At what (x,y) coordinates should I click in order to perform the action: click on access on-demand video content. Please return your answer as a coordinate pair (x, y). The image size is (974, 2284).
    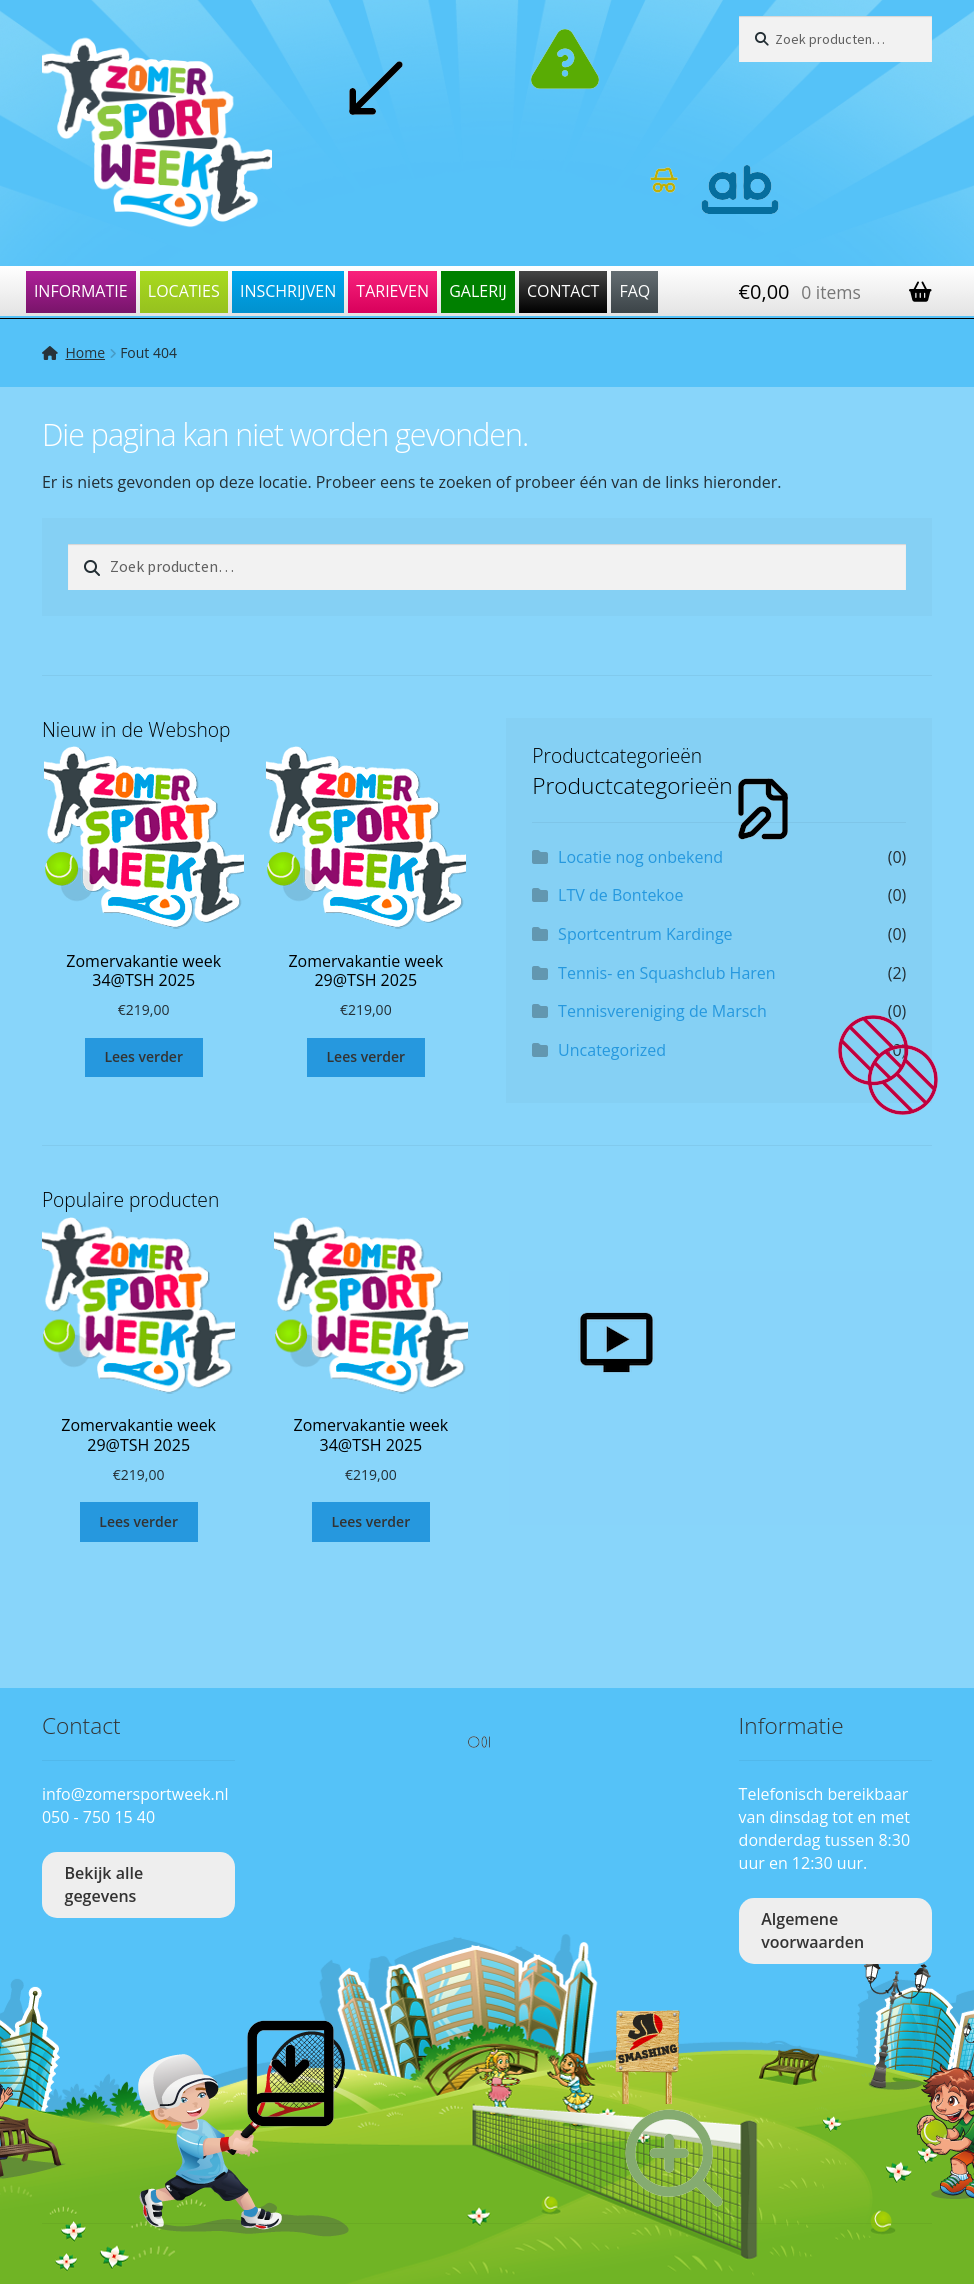
    Looking at the image, I should click on (616, 1342).